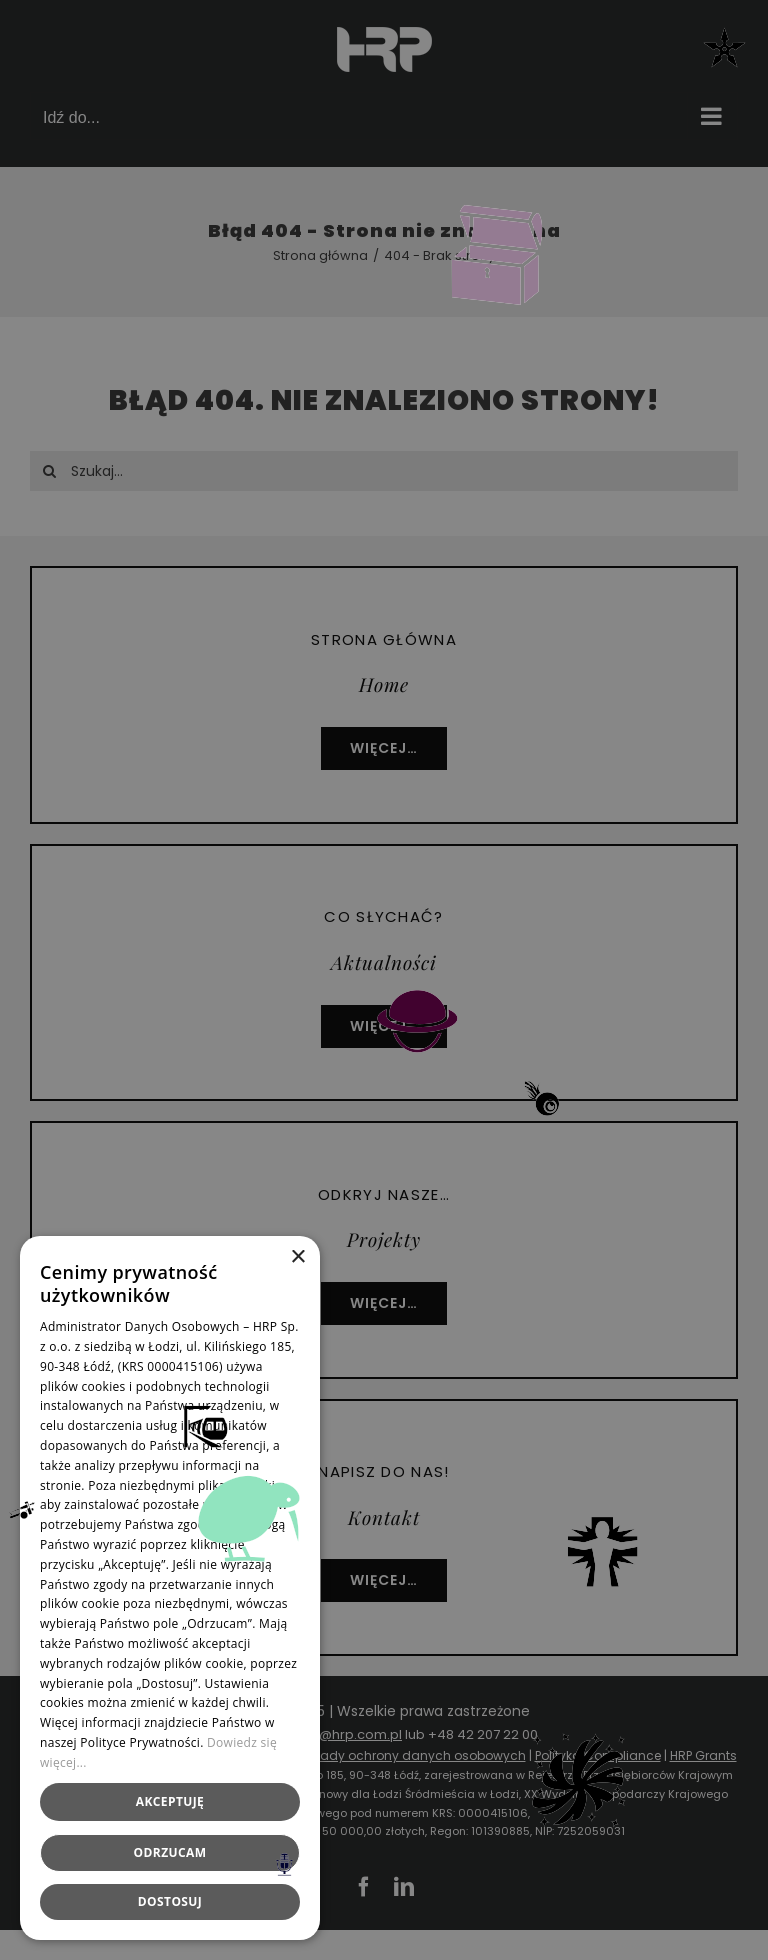 This screenshot has height=1960, width=768. I want to click on access space or astronomy-themed content, so click(578, 1780).